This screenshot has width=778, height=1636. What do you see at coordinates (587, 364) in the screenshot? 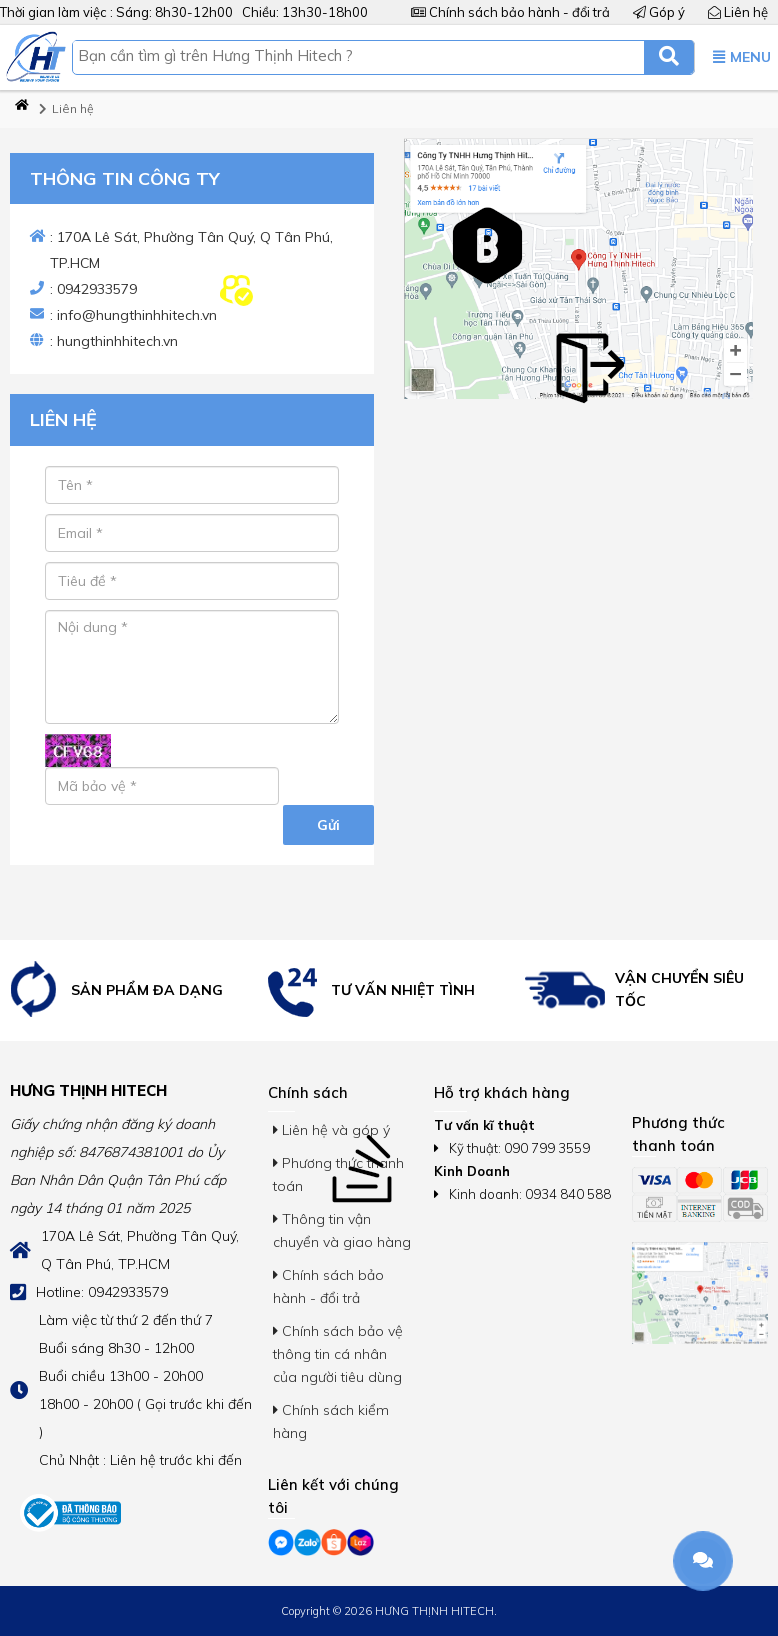
I see `sign out of your account` at bounding box center [587, 364].